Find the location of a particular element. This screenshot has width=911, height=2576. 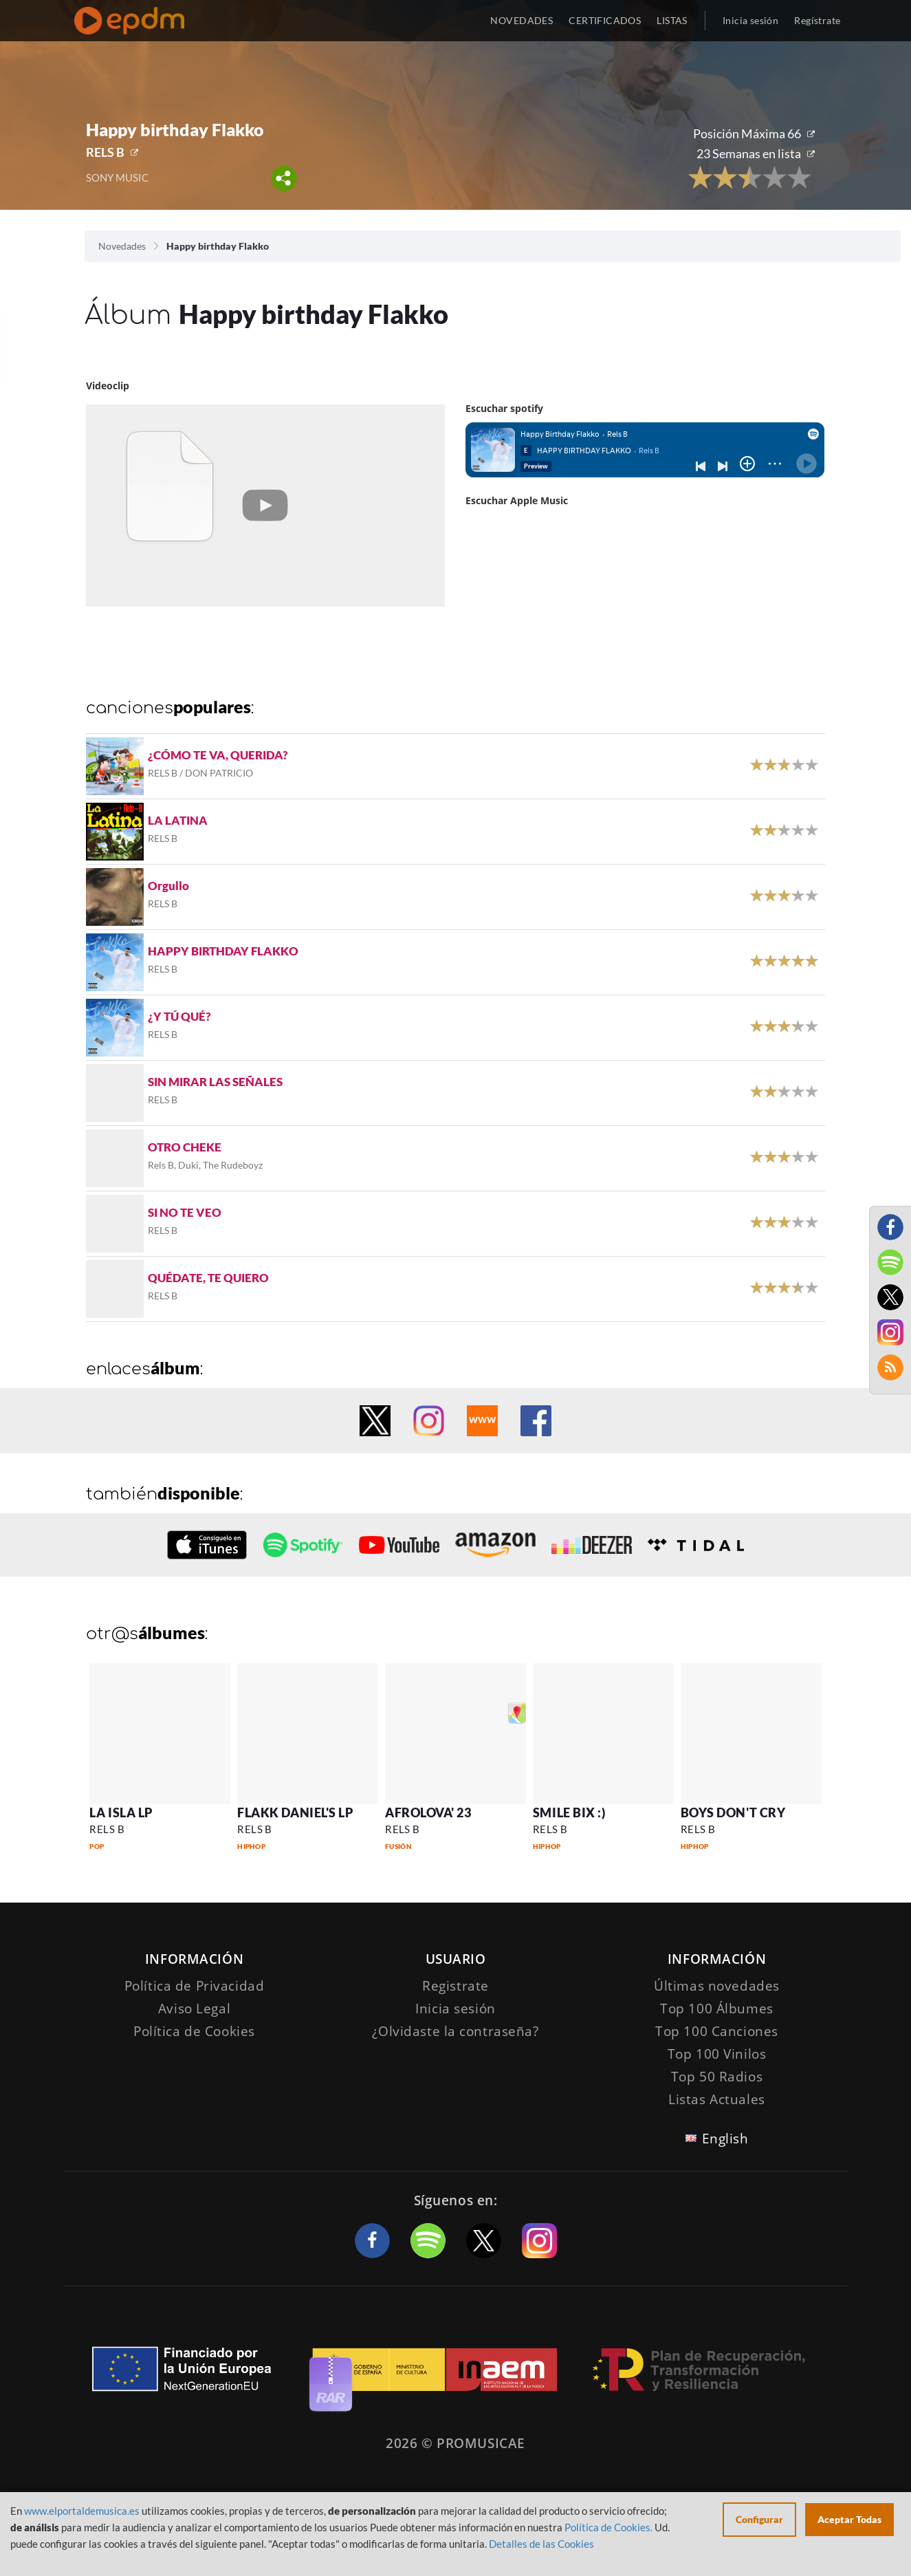

a gpx file containing gps route or track data is located at coordinates (517, 1713).